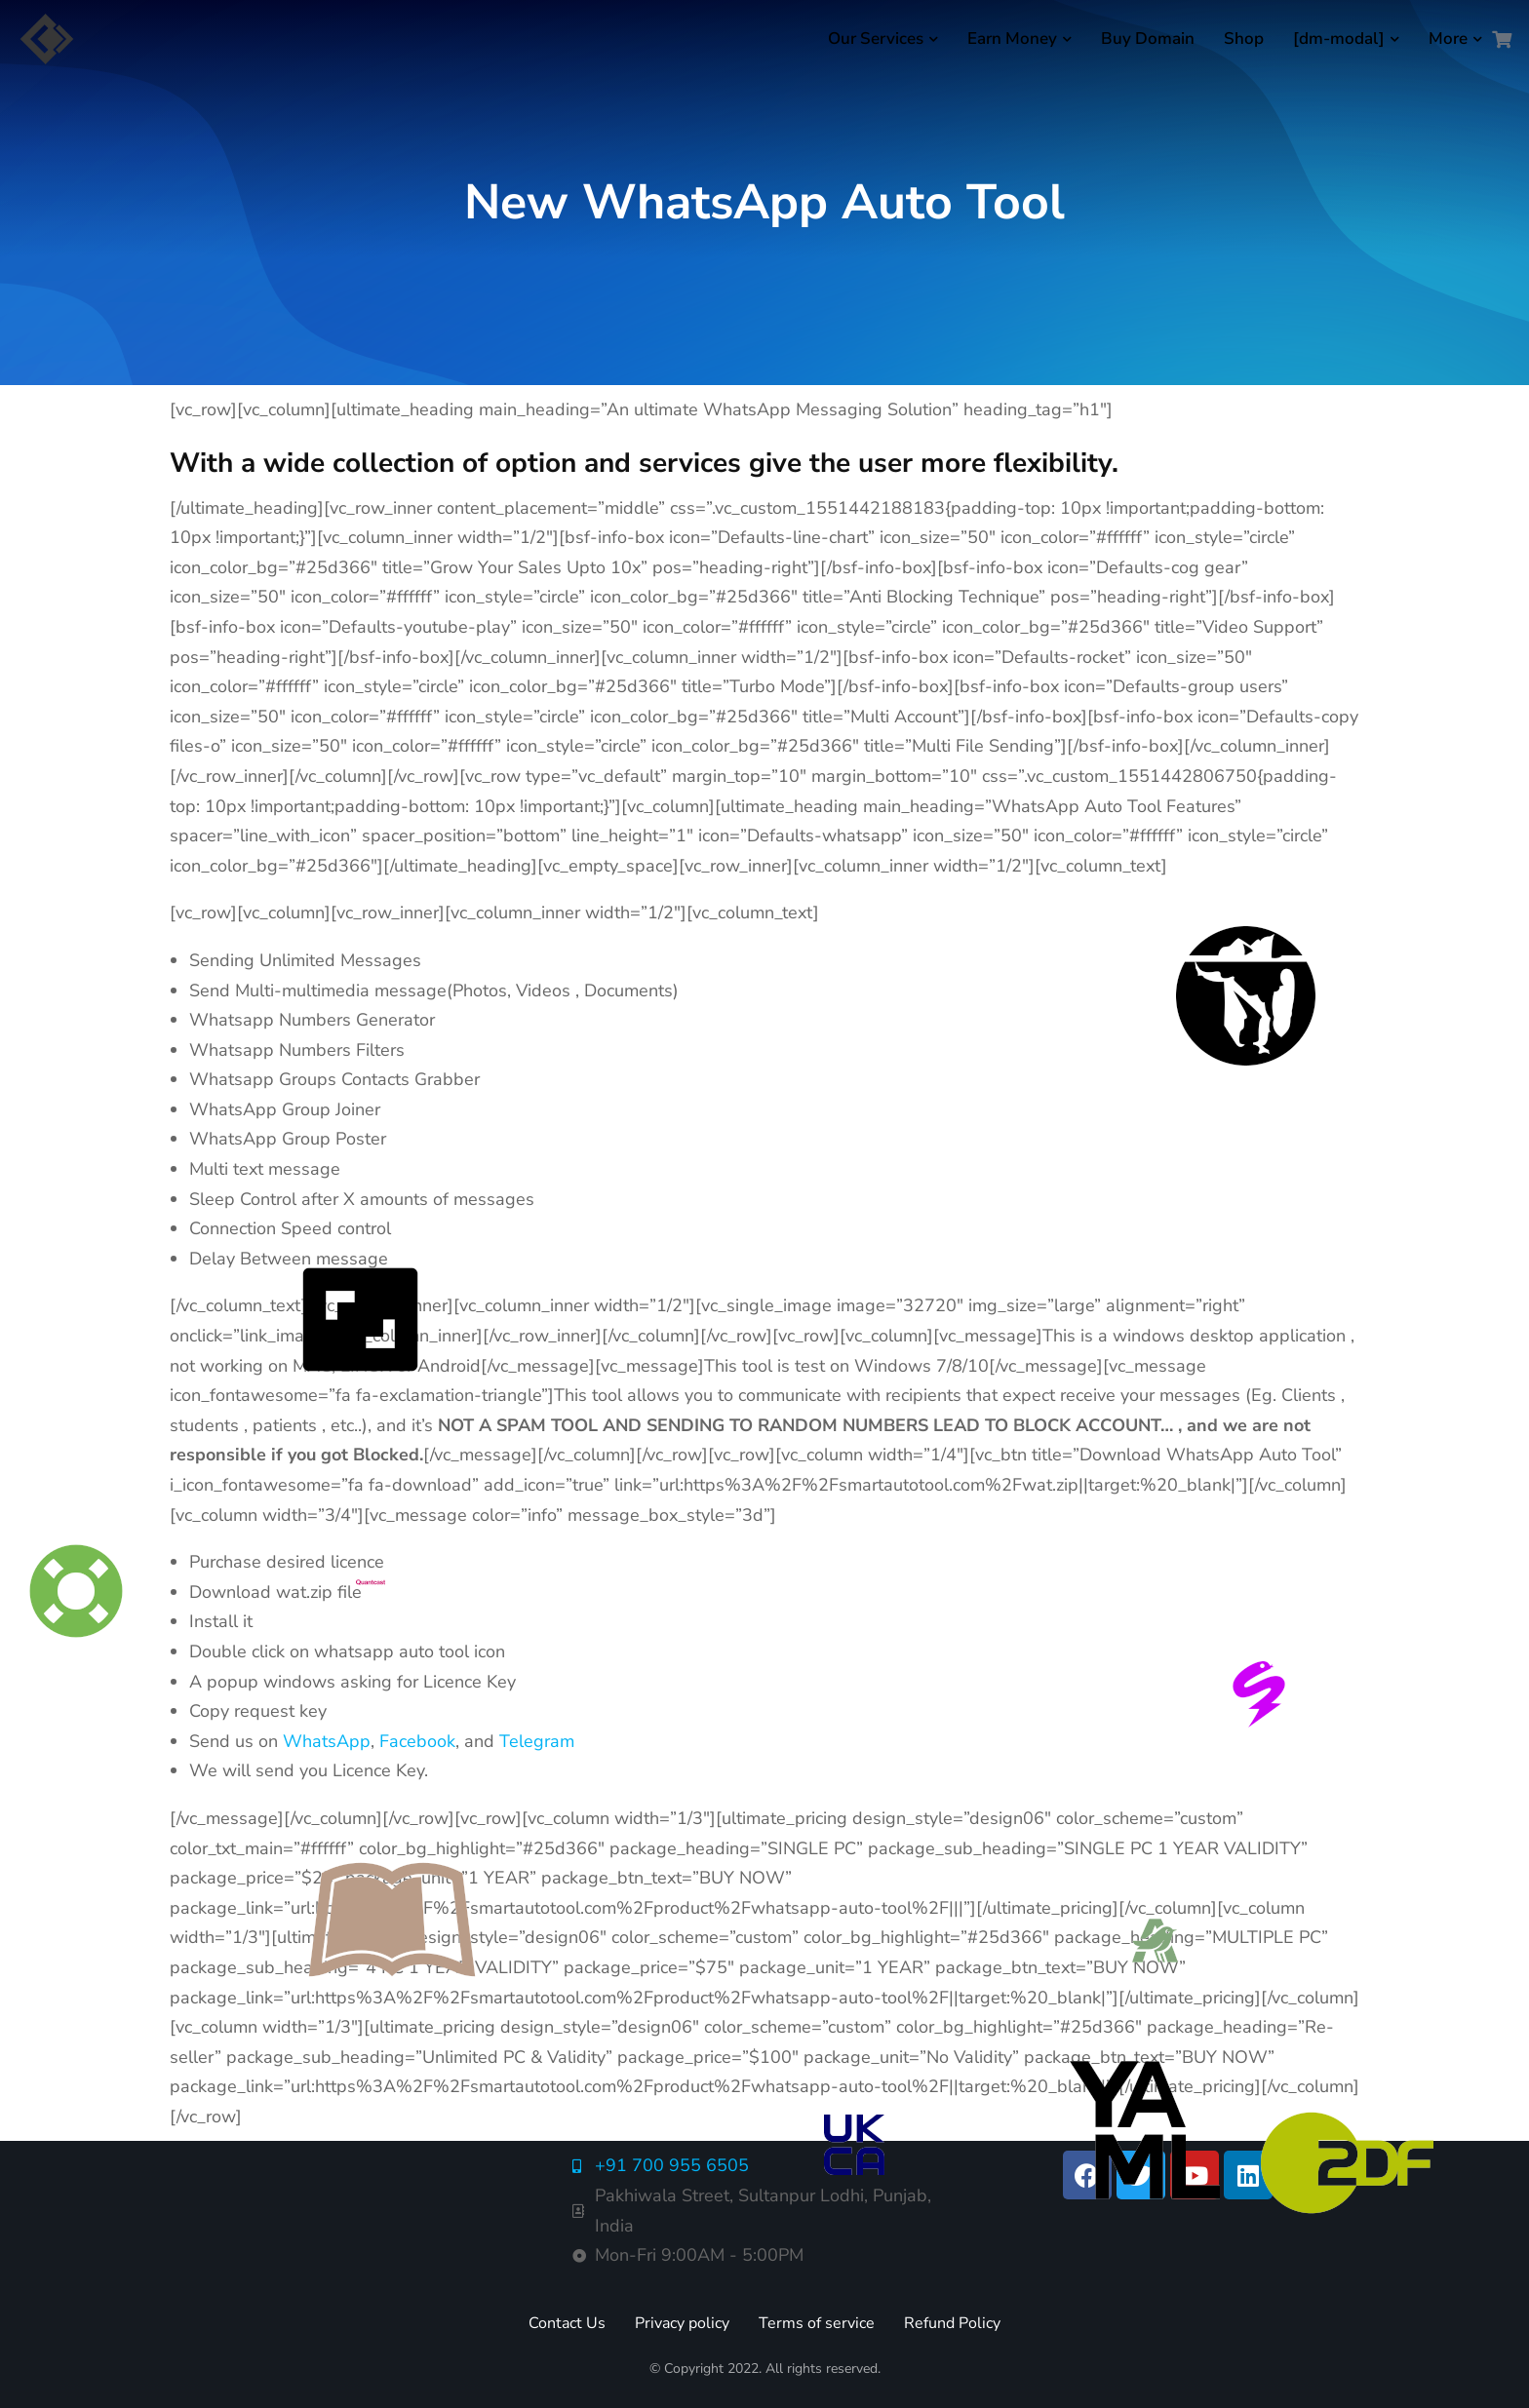  I want to click on indicates a YAML configuration file, so click(1145, 2130).